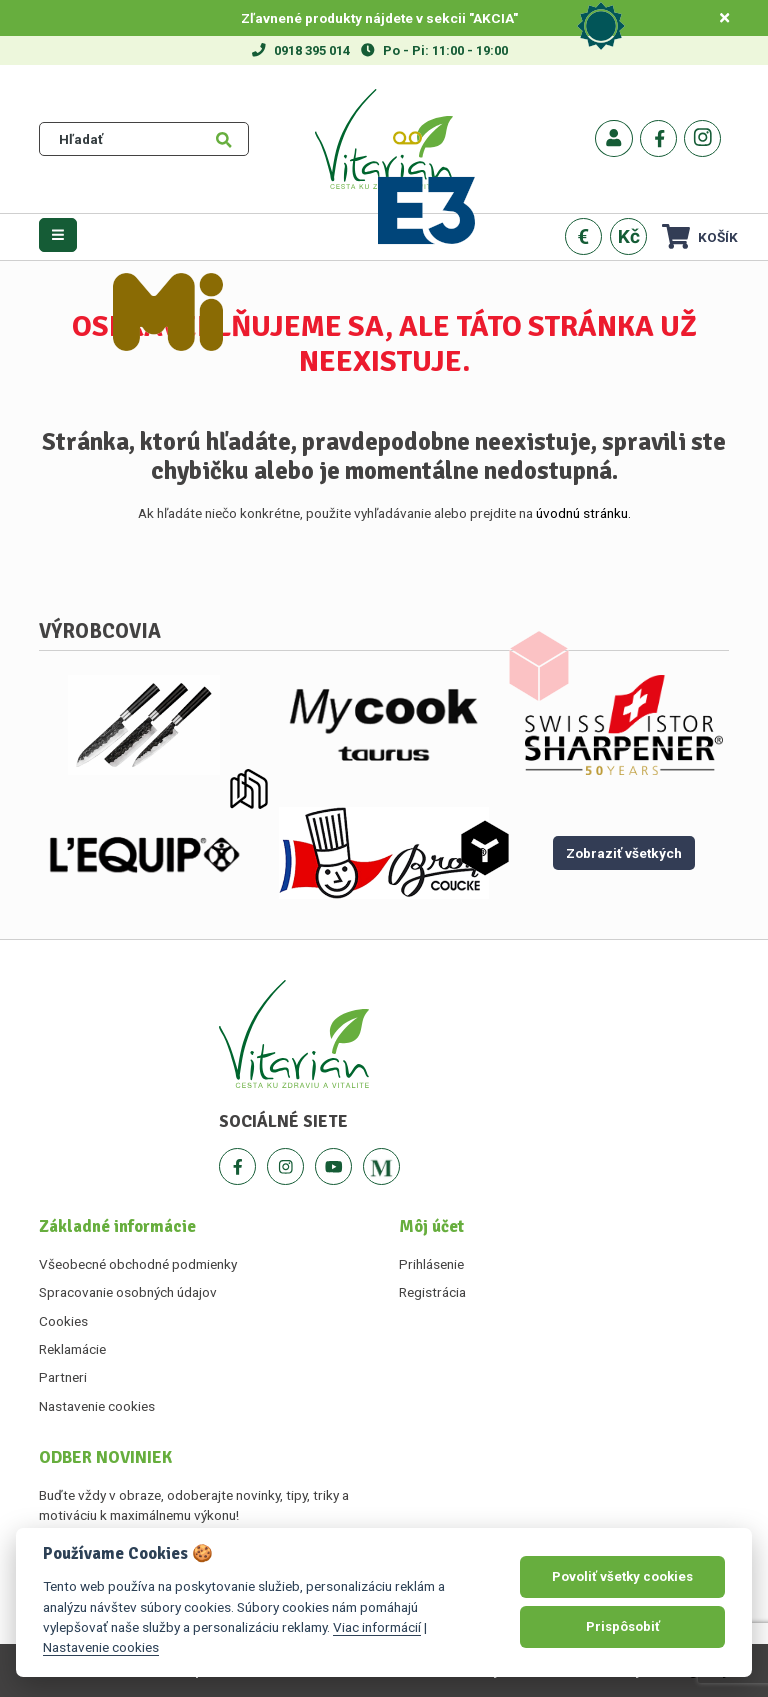  What do you see at coordinates (168, 312) in the screenshot?
I see `open the Misskey app` at bounding box center [168, 312].